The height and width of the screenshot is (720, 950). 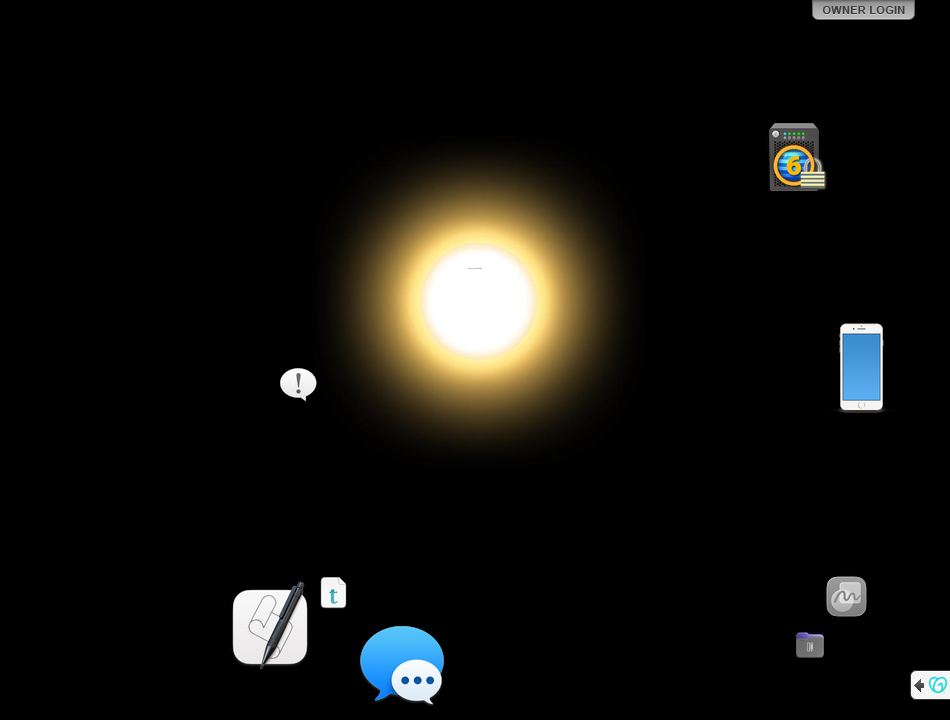 What do you see at coordinates (270, 627) in the screenshot?
I see `open script editor to write or edit automation scripts` at bounding box center [270, 627].